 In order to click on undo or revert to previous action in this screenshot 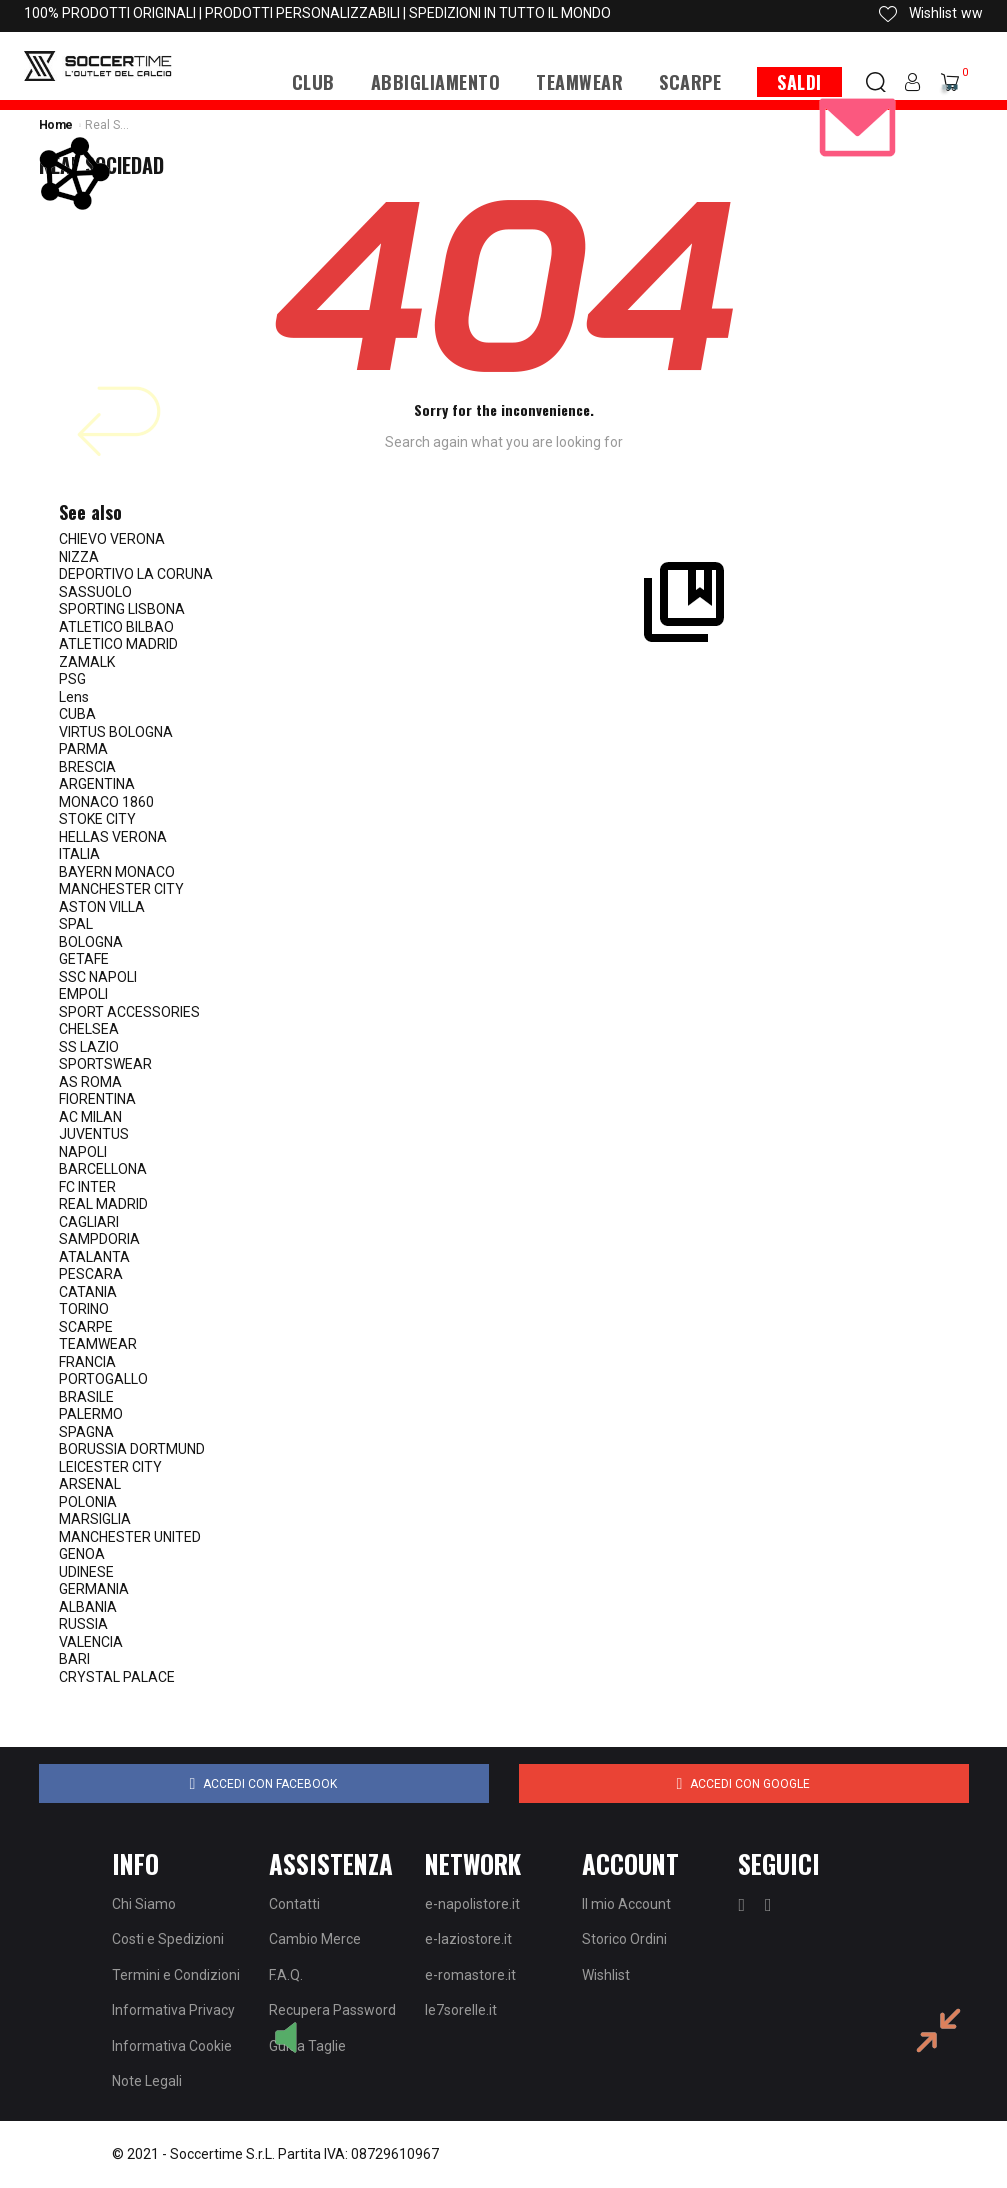, I will do `click(119, 418)`.